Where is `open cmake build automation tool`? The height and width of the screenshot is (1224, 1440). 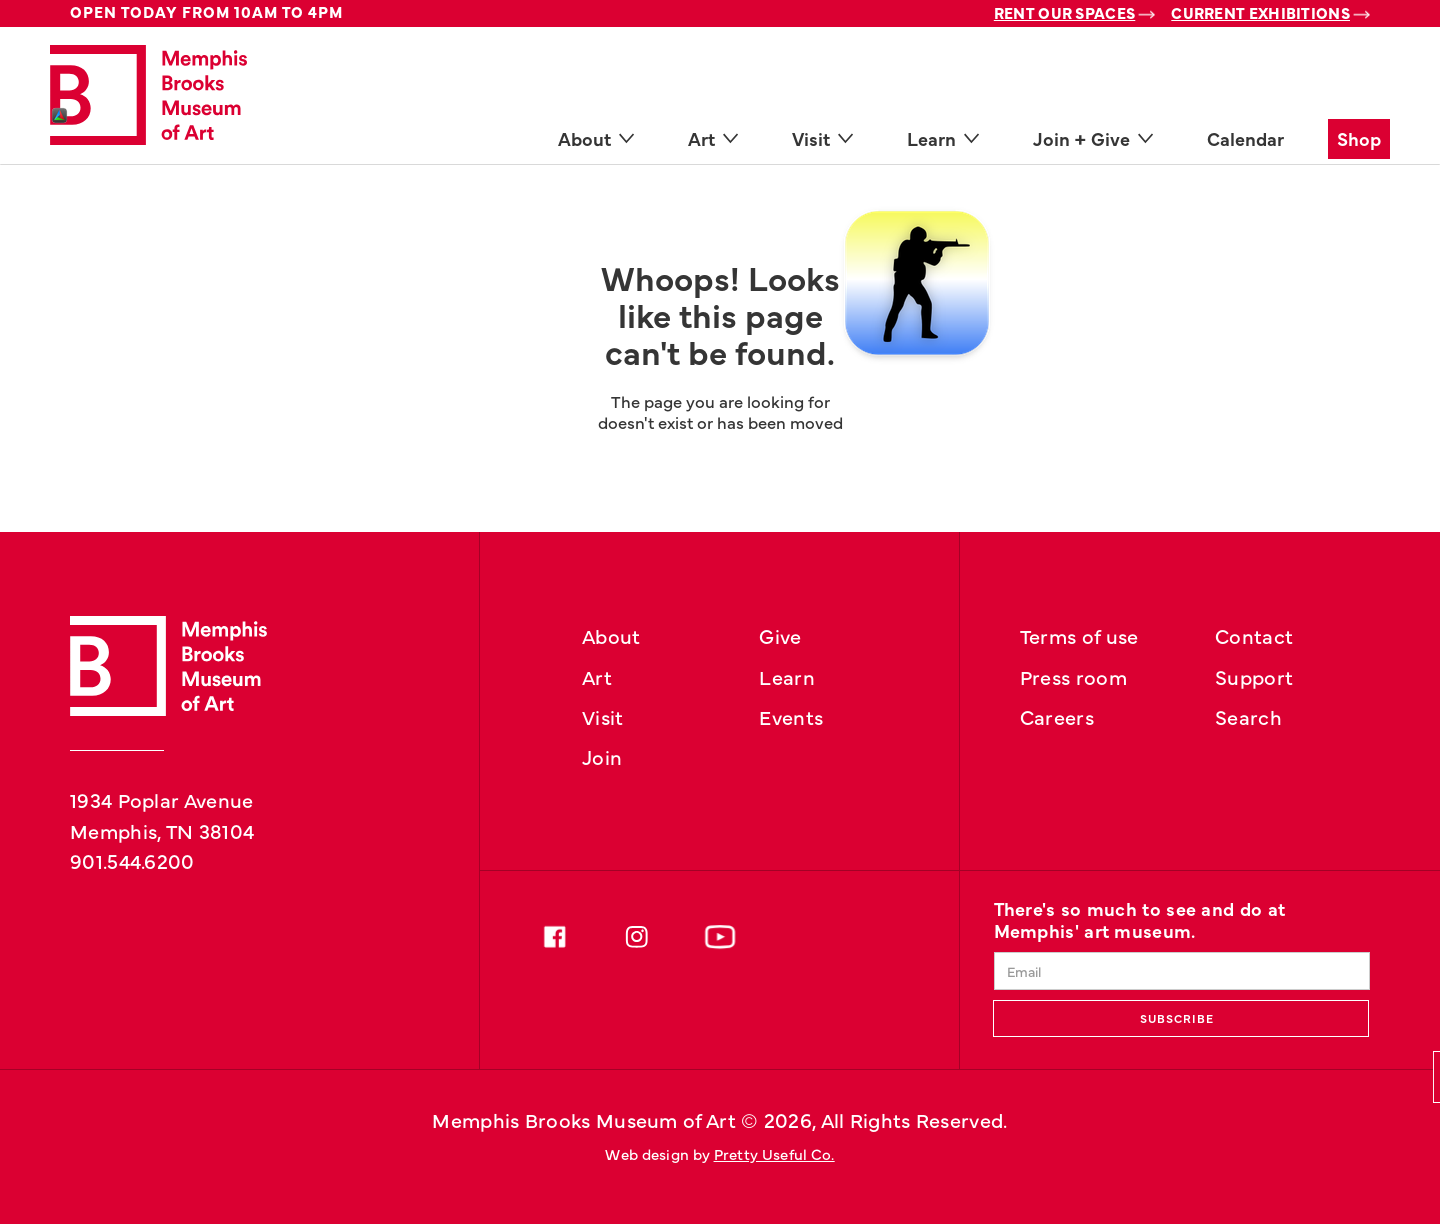 open cmake build automation tool is located at coordinates (59, 115).